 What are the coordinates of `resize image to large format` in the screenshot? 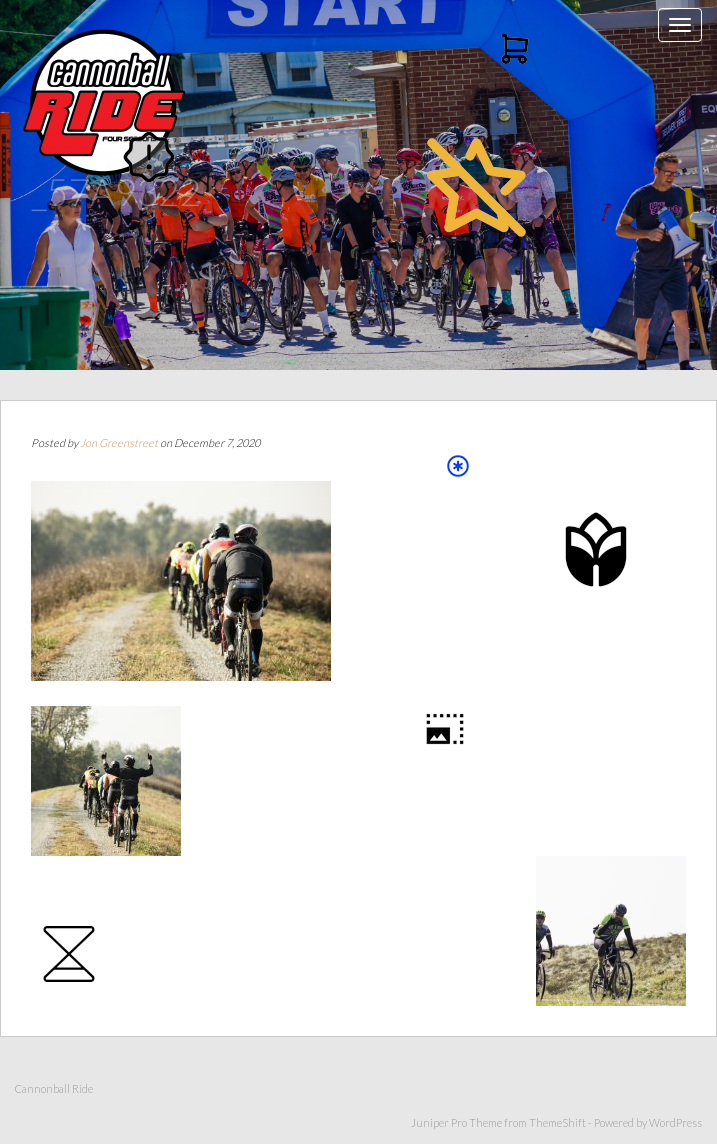 It's located at (445, 729).